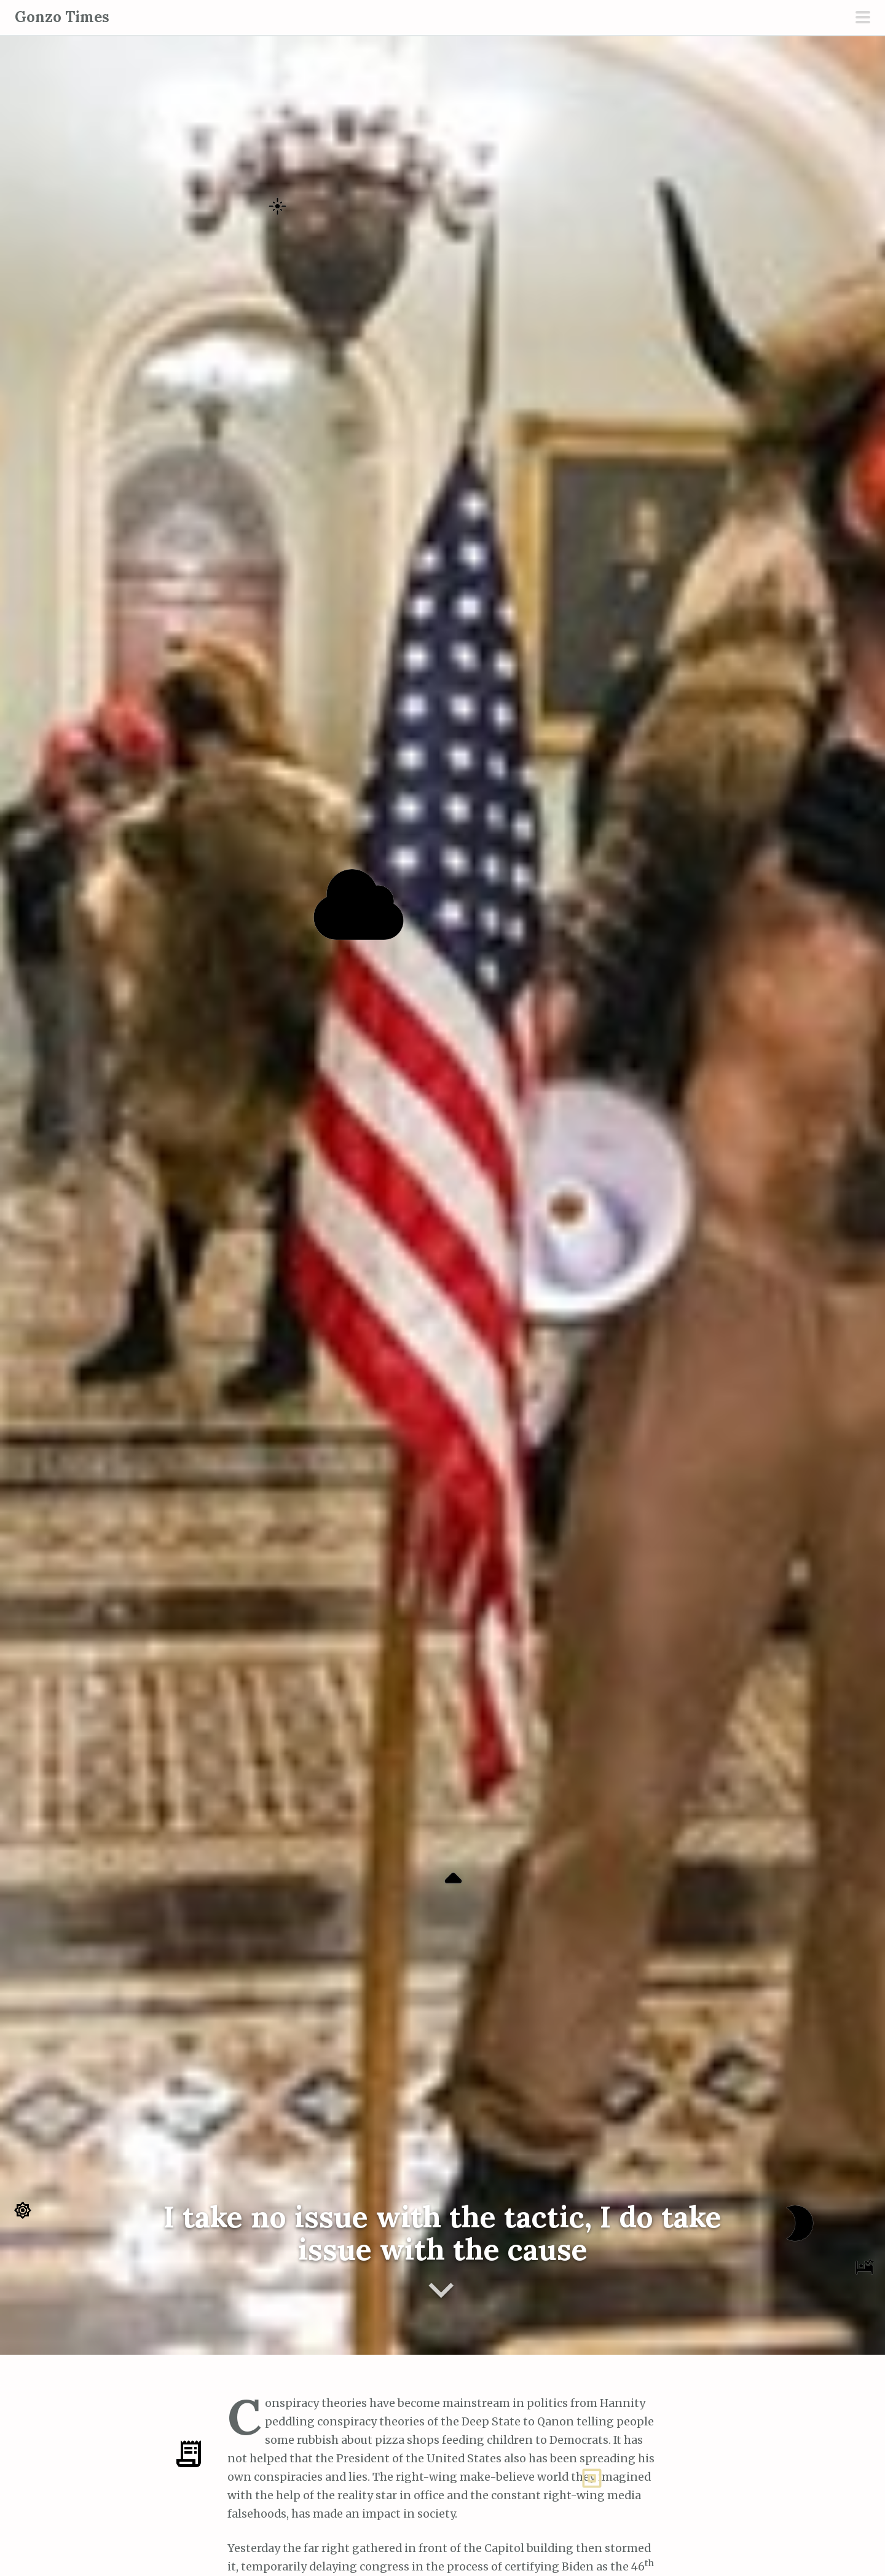  Describe the element at coordinates (453, 1878) in the screenshot. I see `expand content or reveal hidden options` at that location.